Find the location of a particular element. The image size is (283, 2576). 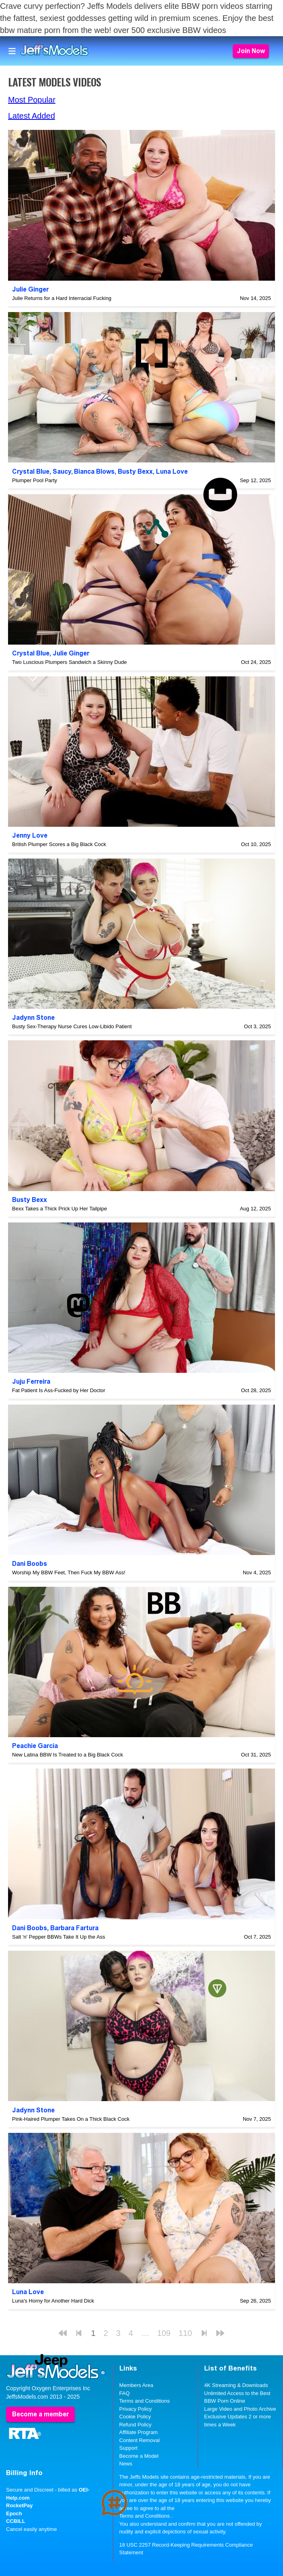

open TON wallet or blockchain app is located at coordinates (217, 1988).